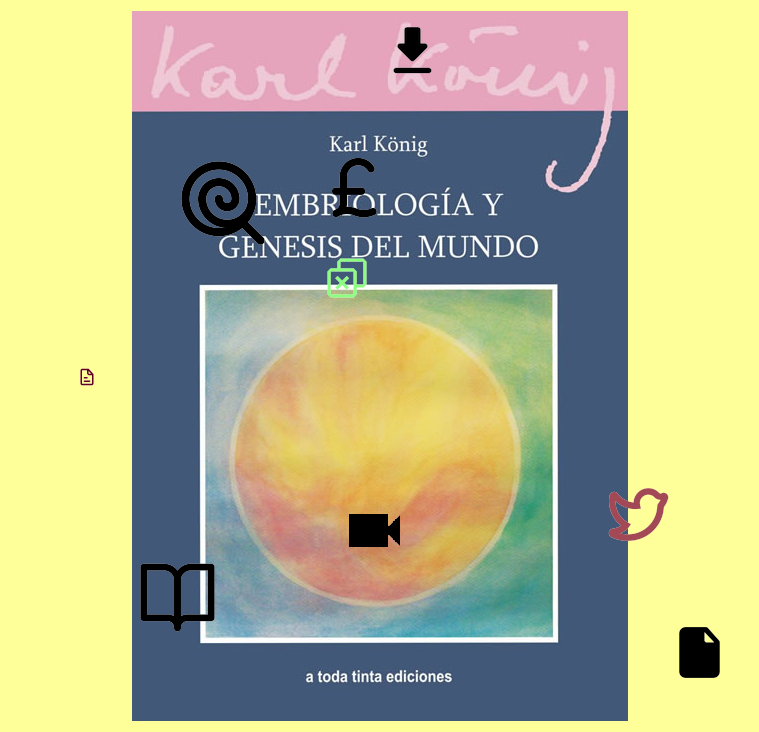 This screenshot has width=759, height=732. I want to click on close all open tabs or windows, so click(347, 278).